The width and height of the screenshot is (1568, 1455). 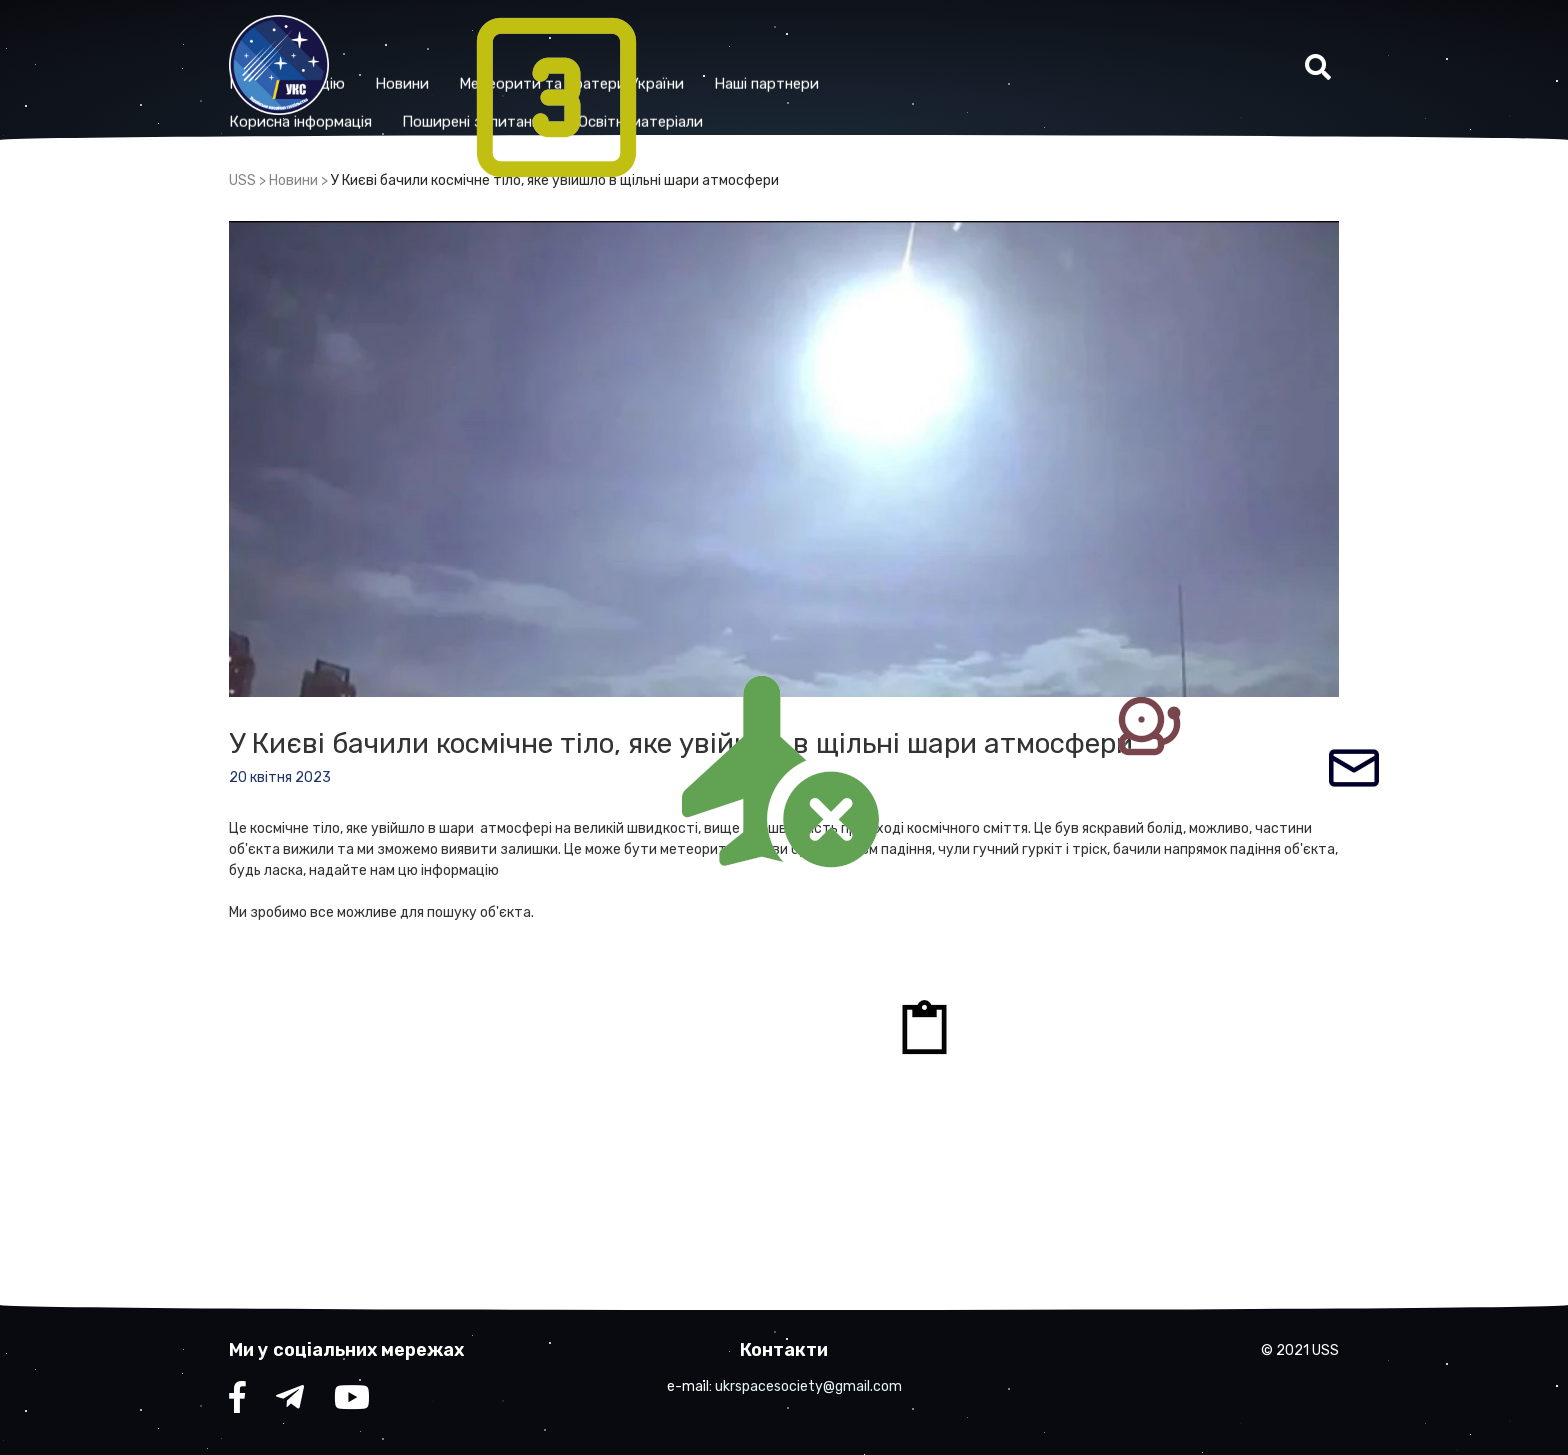 I want to click on paste content from clipboard, so click(x=924, y=1029).